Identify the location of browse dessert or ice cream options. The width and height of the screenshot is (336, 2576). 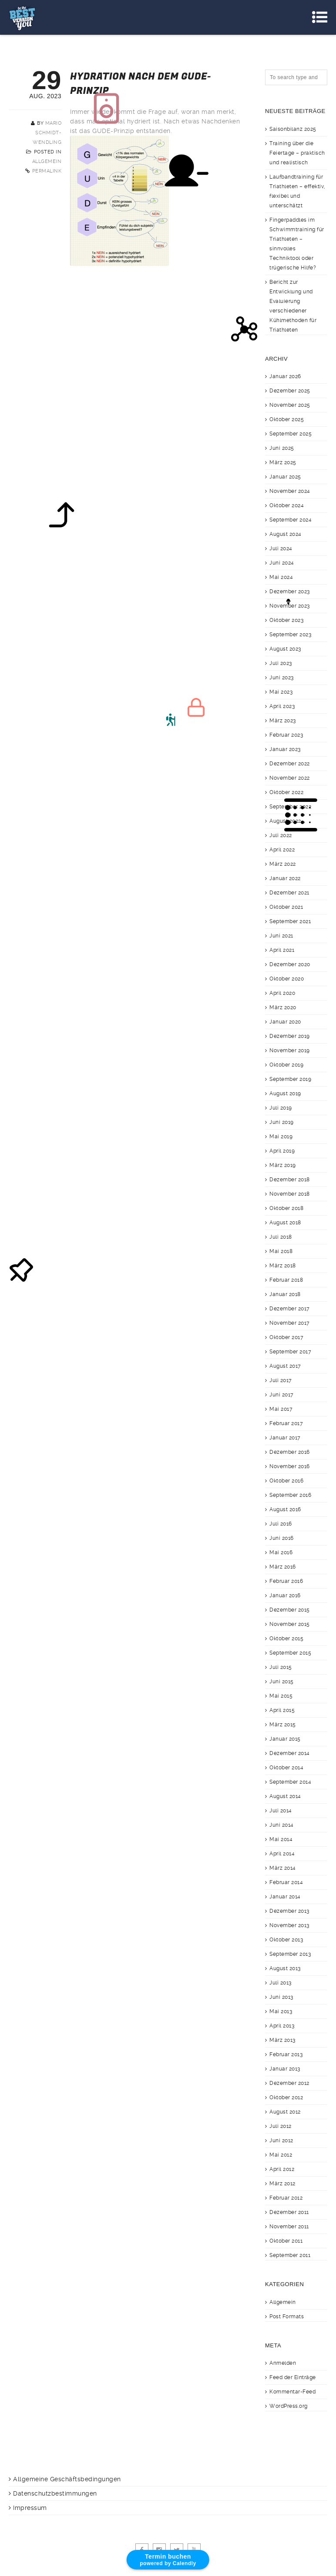
(288, 602).